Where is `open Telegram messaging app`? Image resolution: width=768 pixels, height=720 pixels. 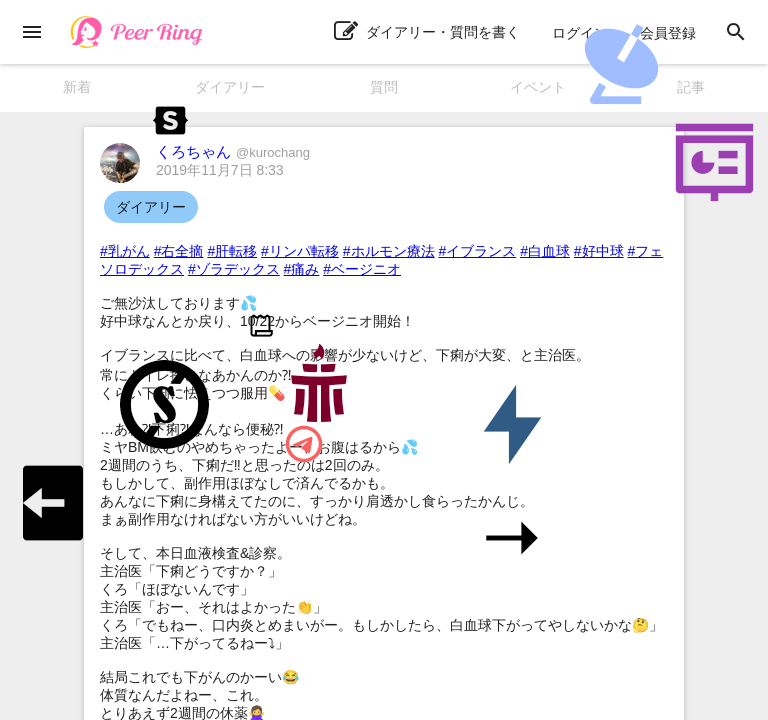
open Telegram messaging app is located at coordinates (304, 444).